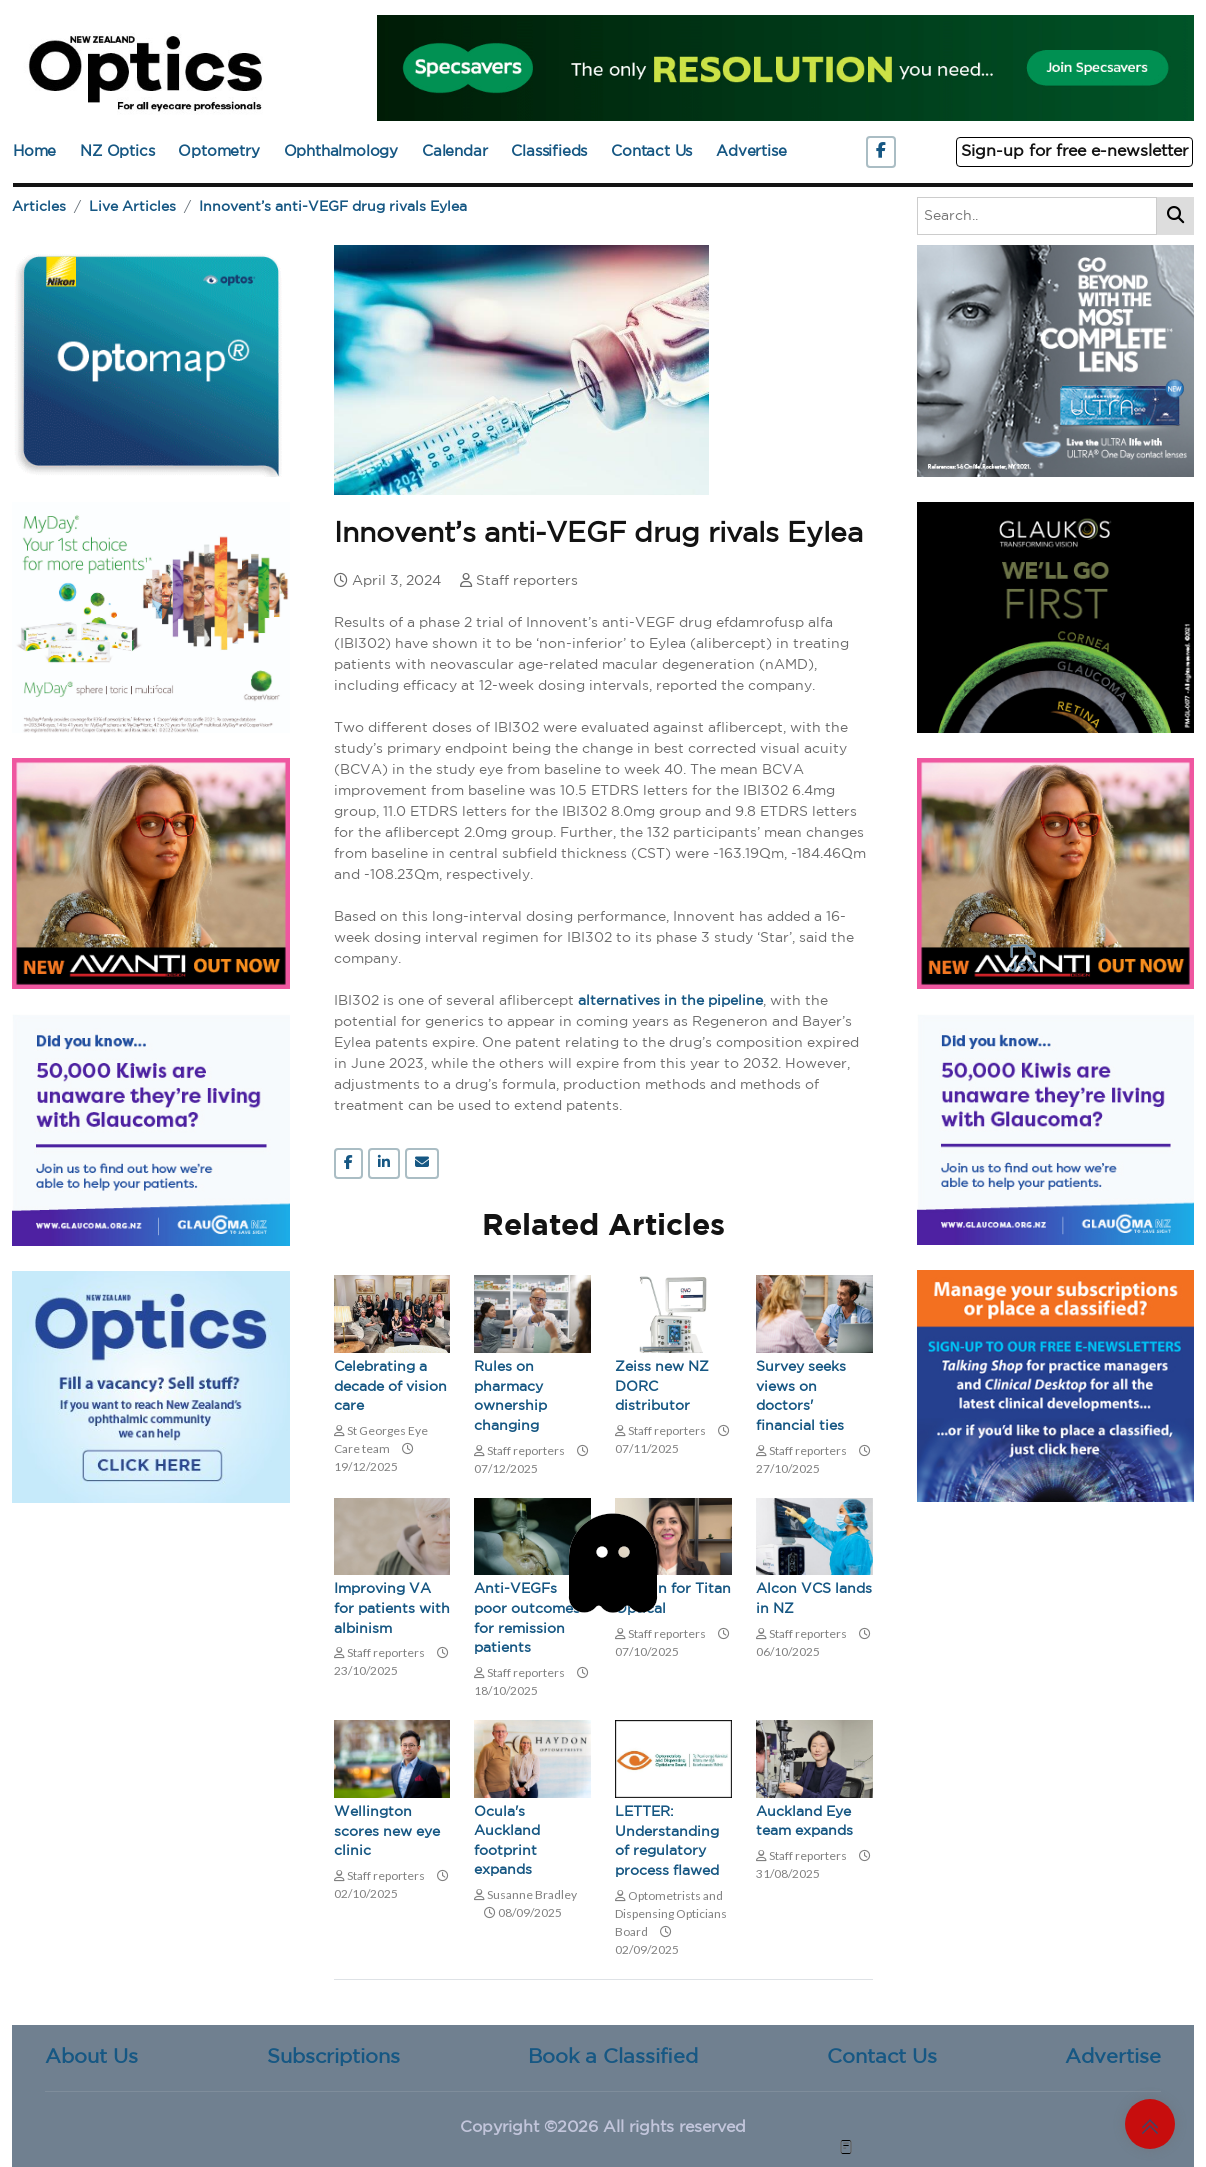 This screenshot has width=1206, height=2167. What do you see at coordinates (613, 1563) in the screenshot?
I see `indicates ghost mode or invisible status` at bounding box center [613, 1563].